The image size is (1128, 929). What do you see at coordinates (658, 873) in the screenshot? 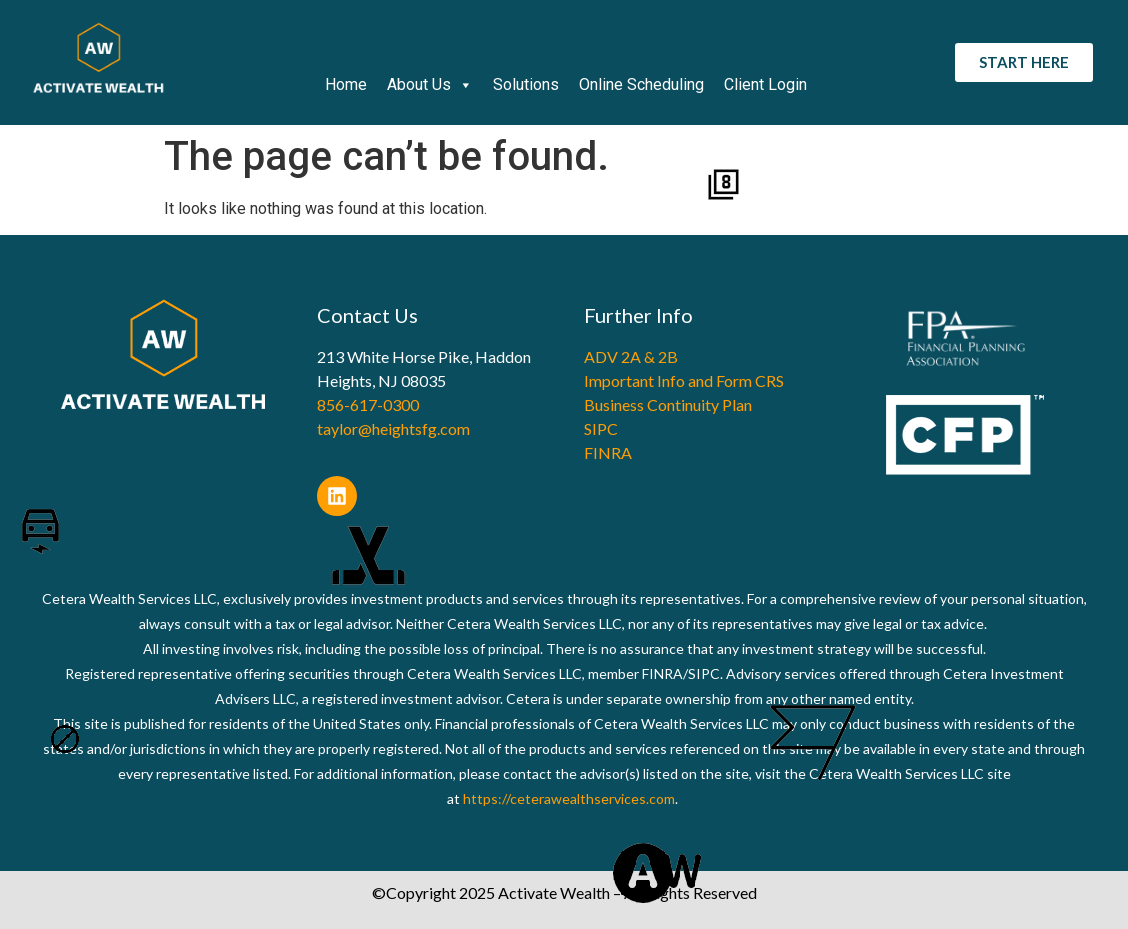
I see `toggle automatic white balance` at bounding box center [658, 873].